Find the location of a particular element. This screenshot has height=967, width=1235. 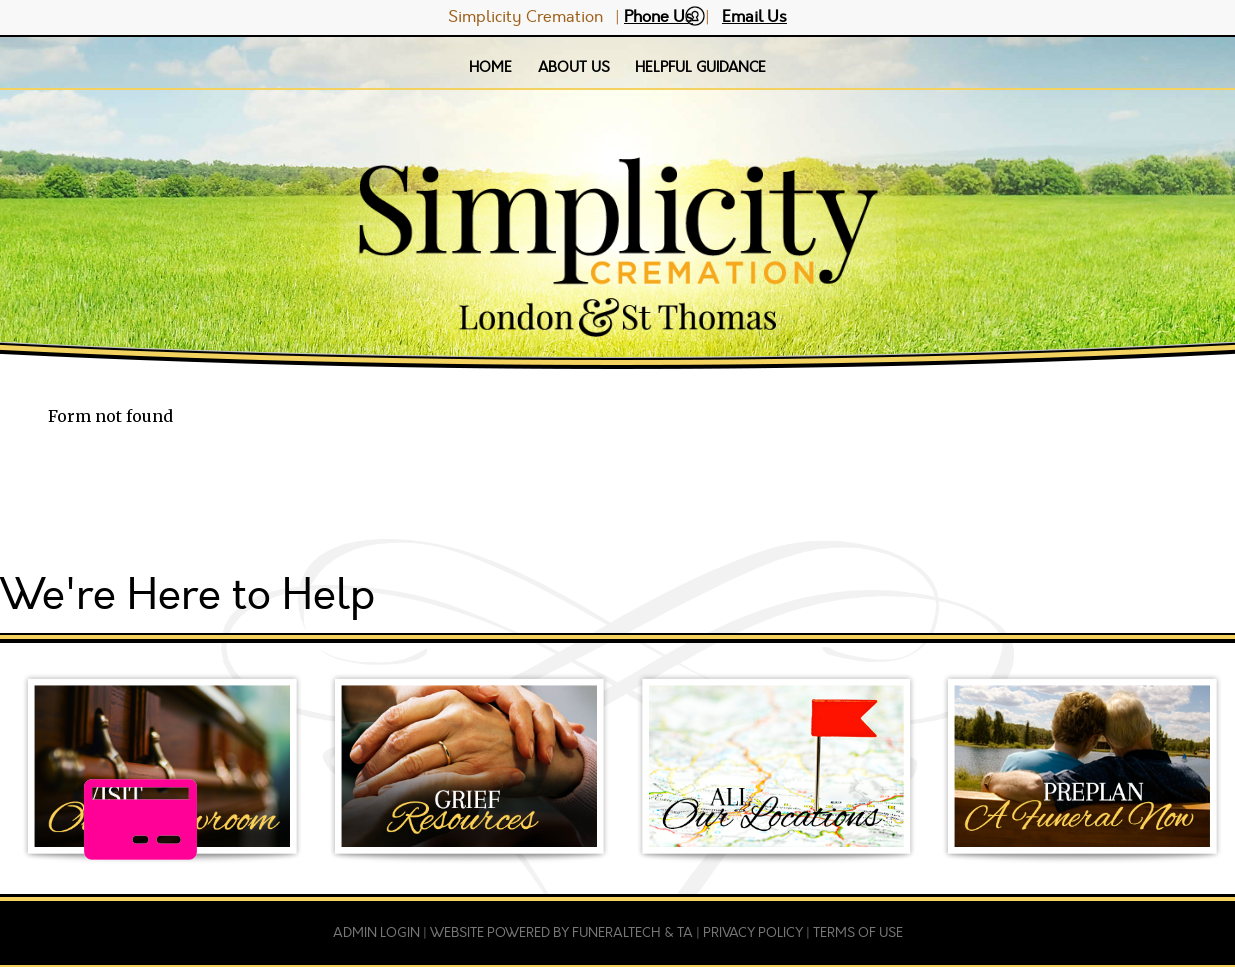

manage payment methods is located at coordinates (140, 819).